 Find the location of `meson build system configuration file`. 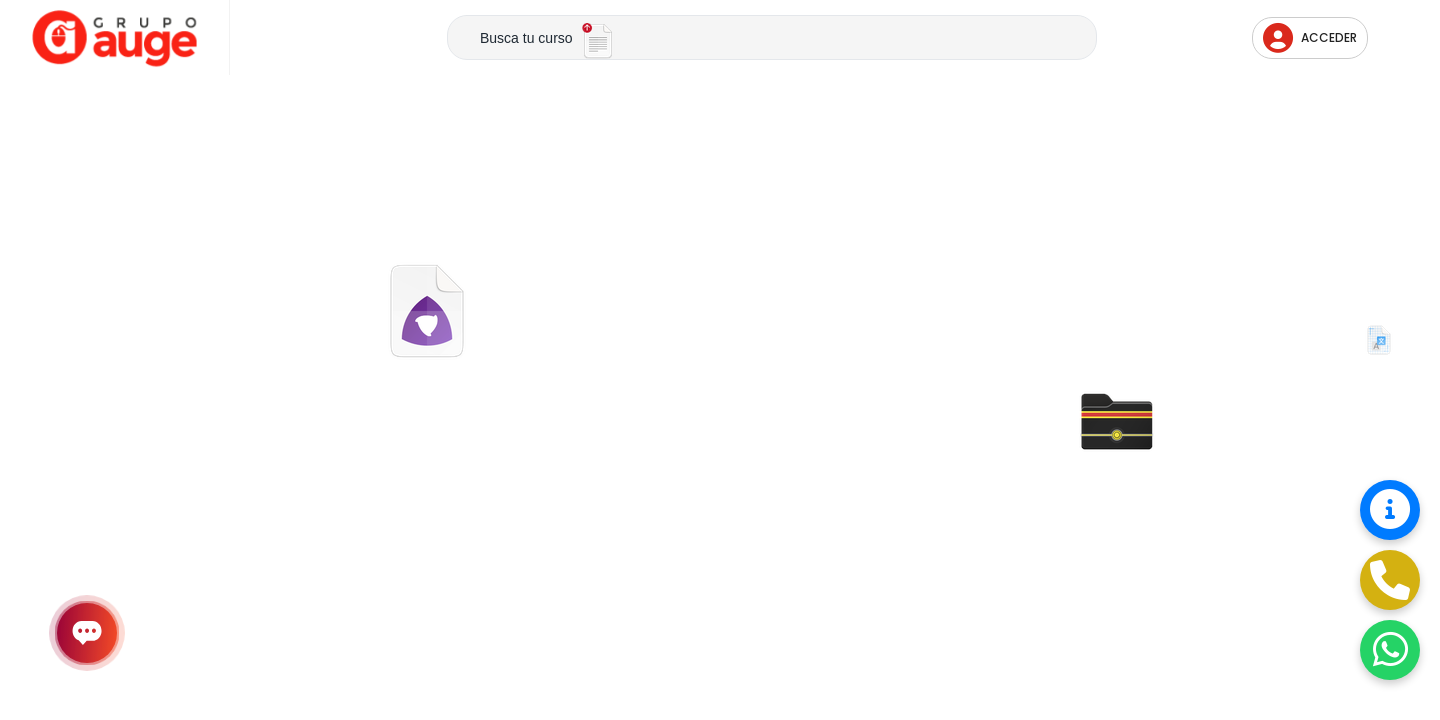

meson build system configuration file is located at coordinates (427, 311).